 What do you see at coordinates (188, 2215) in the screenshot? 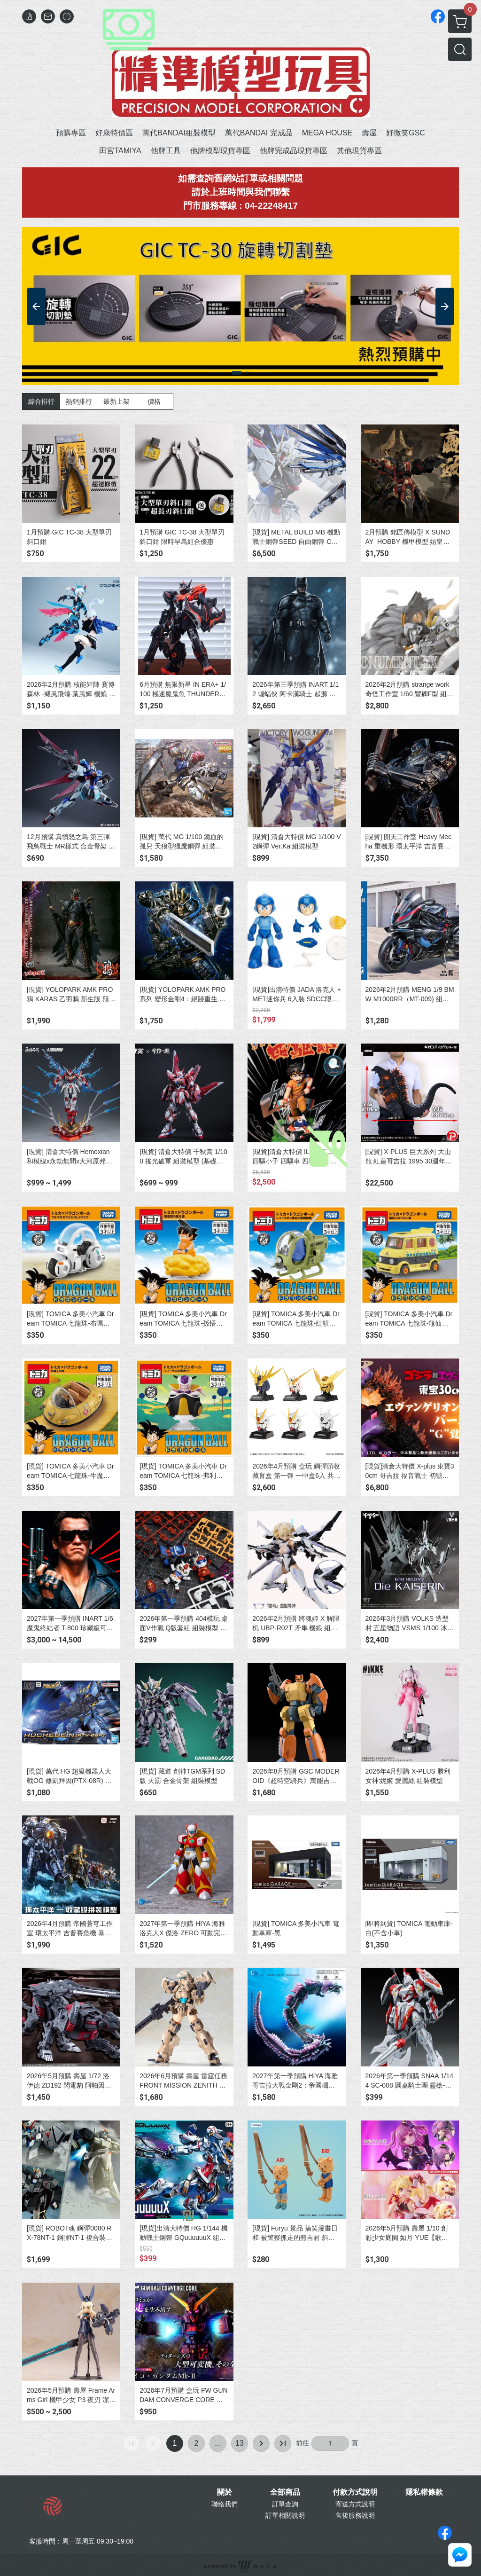
I see `indicates price or amount in Israeli shekels` at bounding box center [188, 2215].